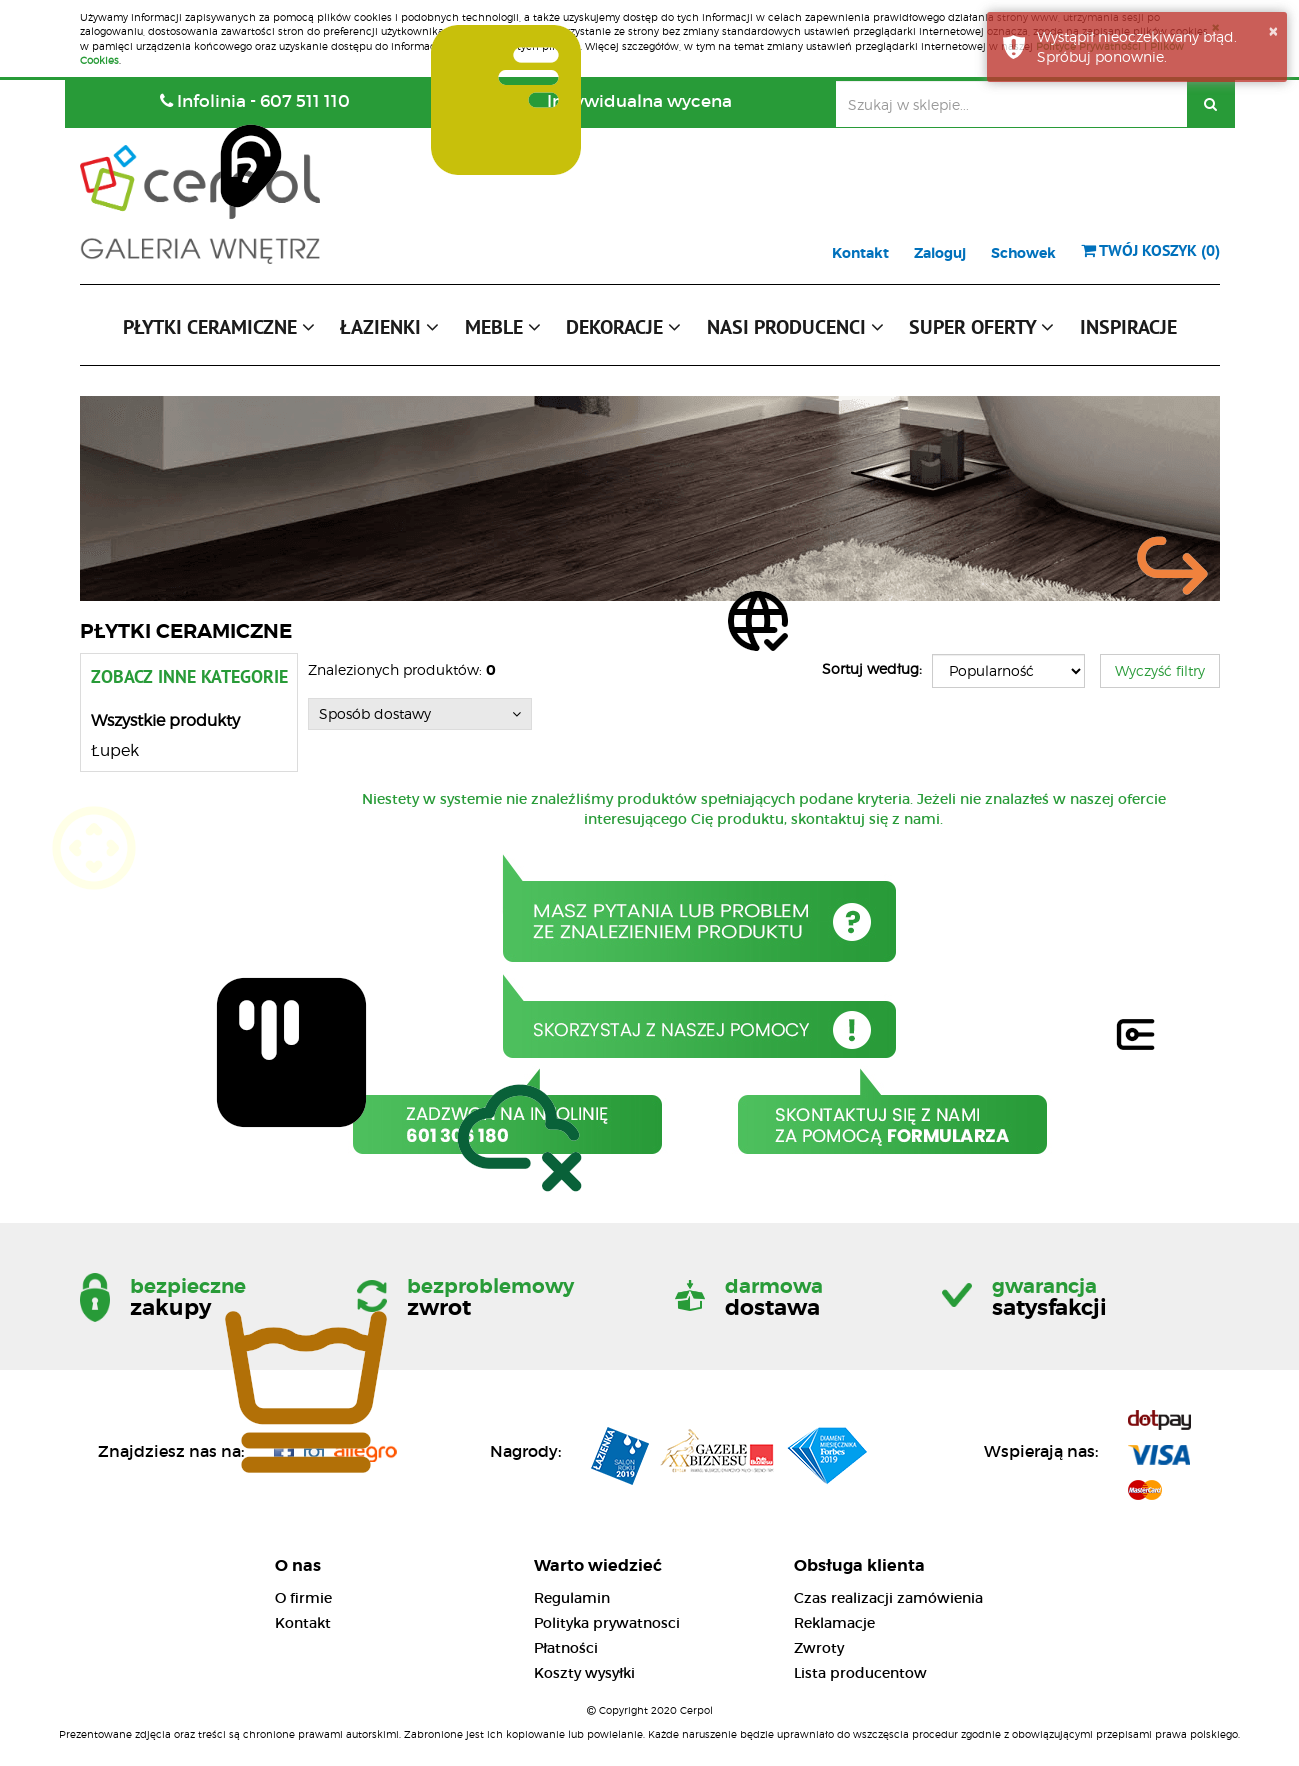 The image size is (1299, 1766). I want to click on access your wallet or payment methods, so click(1134, 1034).